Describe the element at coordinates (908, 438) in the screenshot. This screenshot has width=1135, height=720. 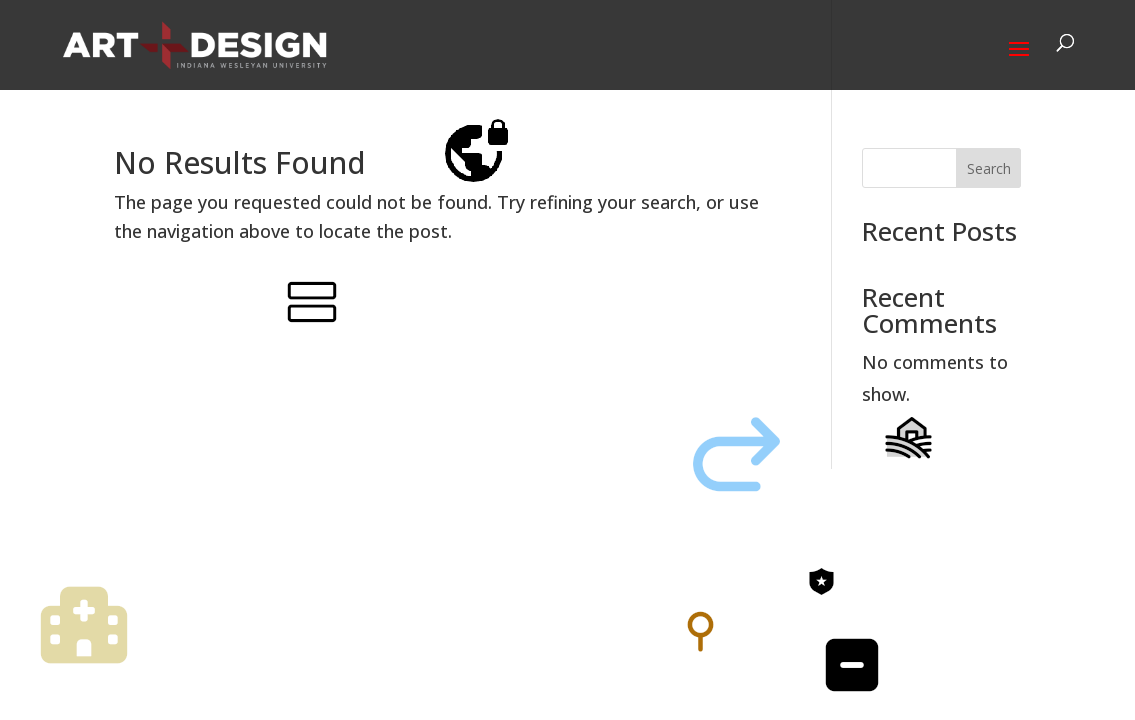
I see `access farm or agricultural settings` at that location.